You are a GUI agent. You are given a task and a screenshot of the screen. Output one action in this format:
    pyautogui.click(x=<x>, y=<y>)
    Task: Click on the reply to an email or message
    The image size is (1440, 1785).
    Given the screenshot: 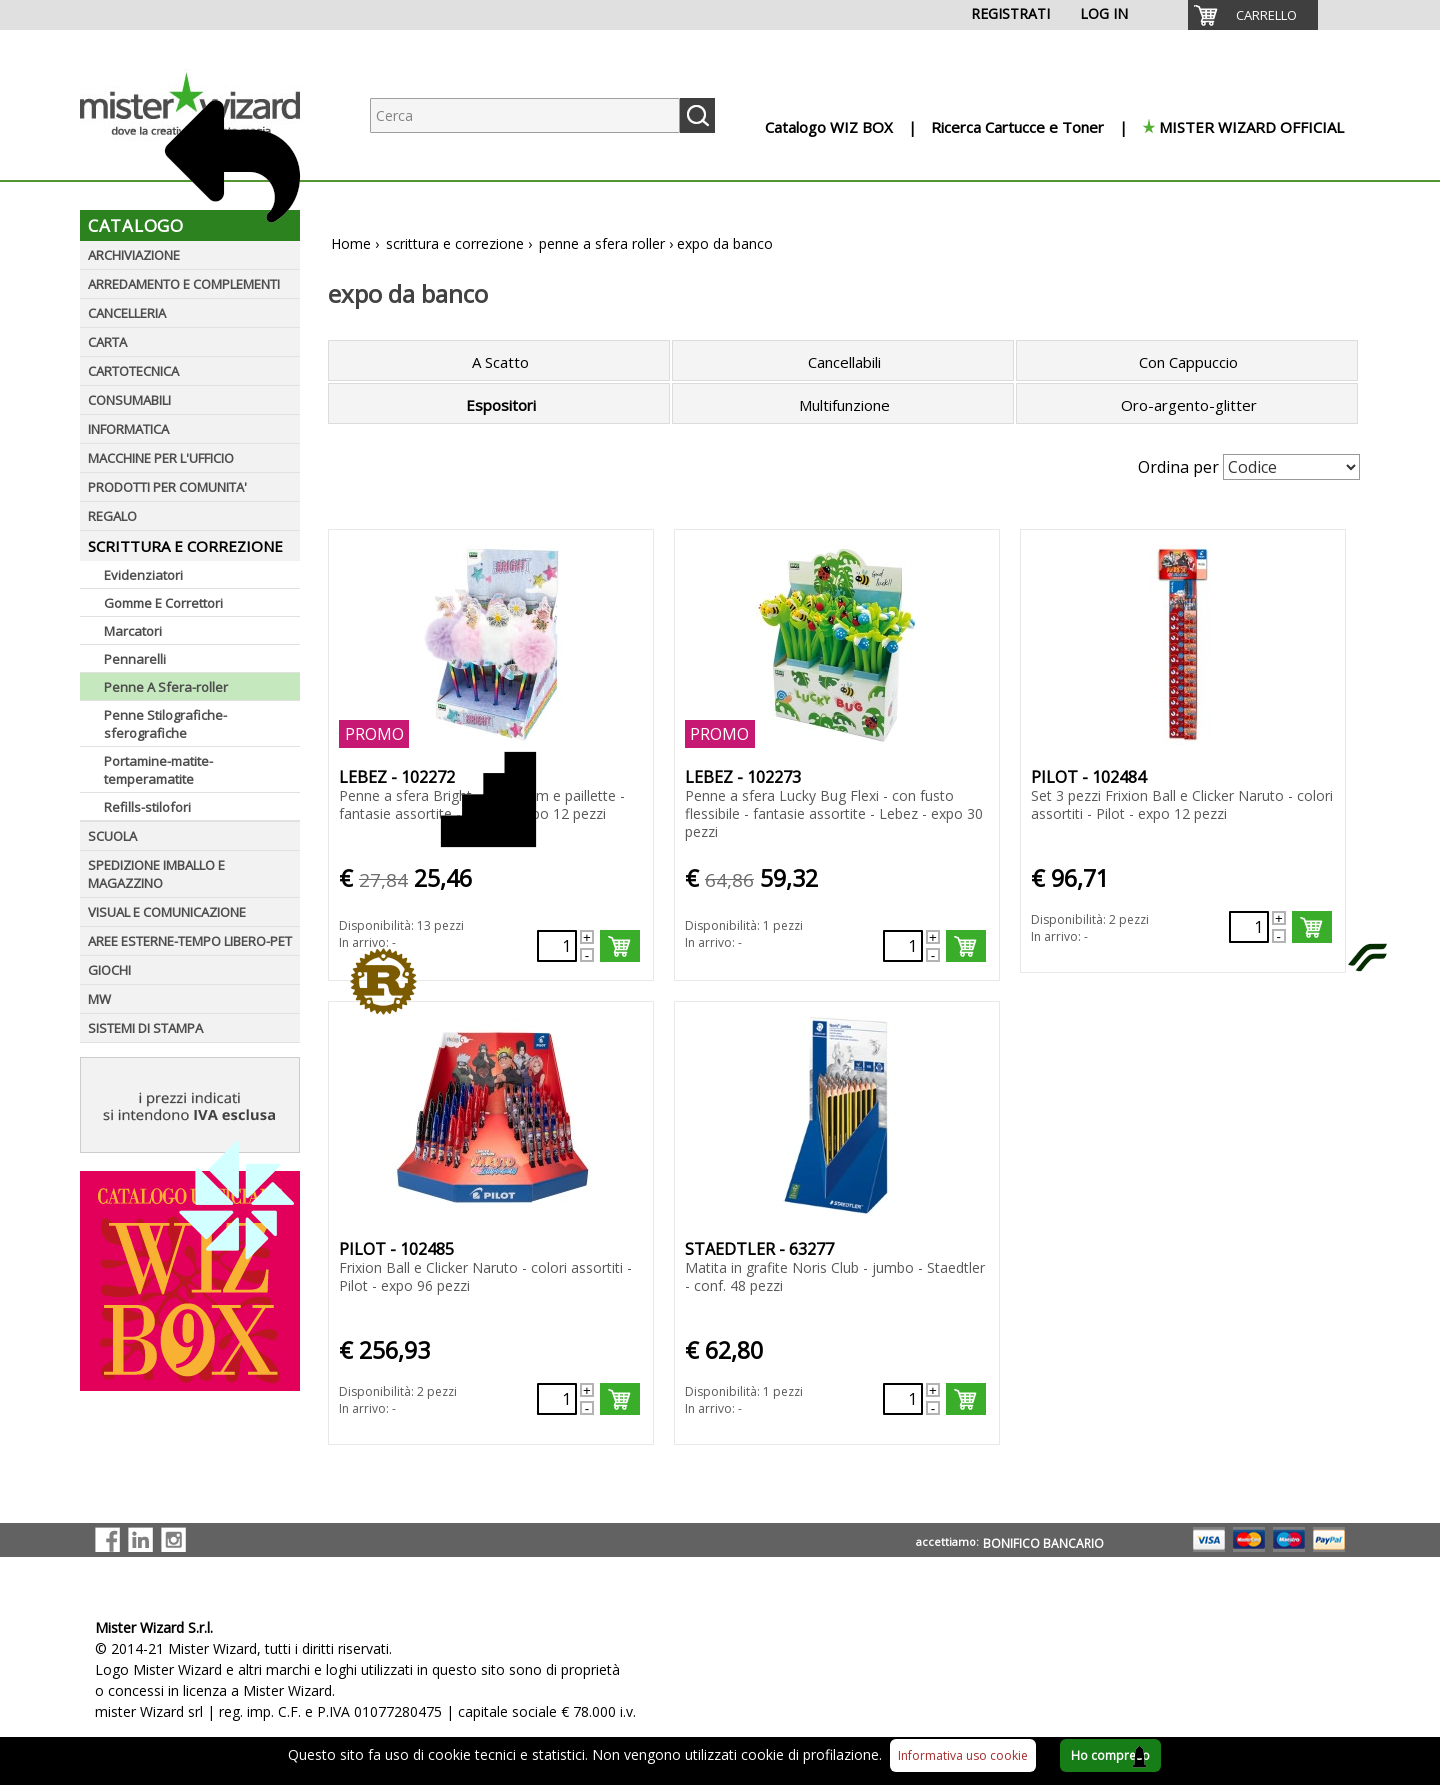 What is the action you would take?
    pyautogui.click(x=232, y=163)
    